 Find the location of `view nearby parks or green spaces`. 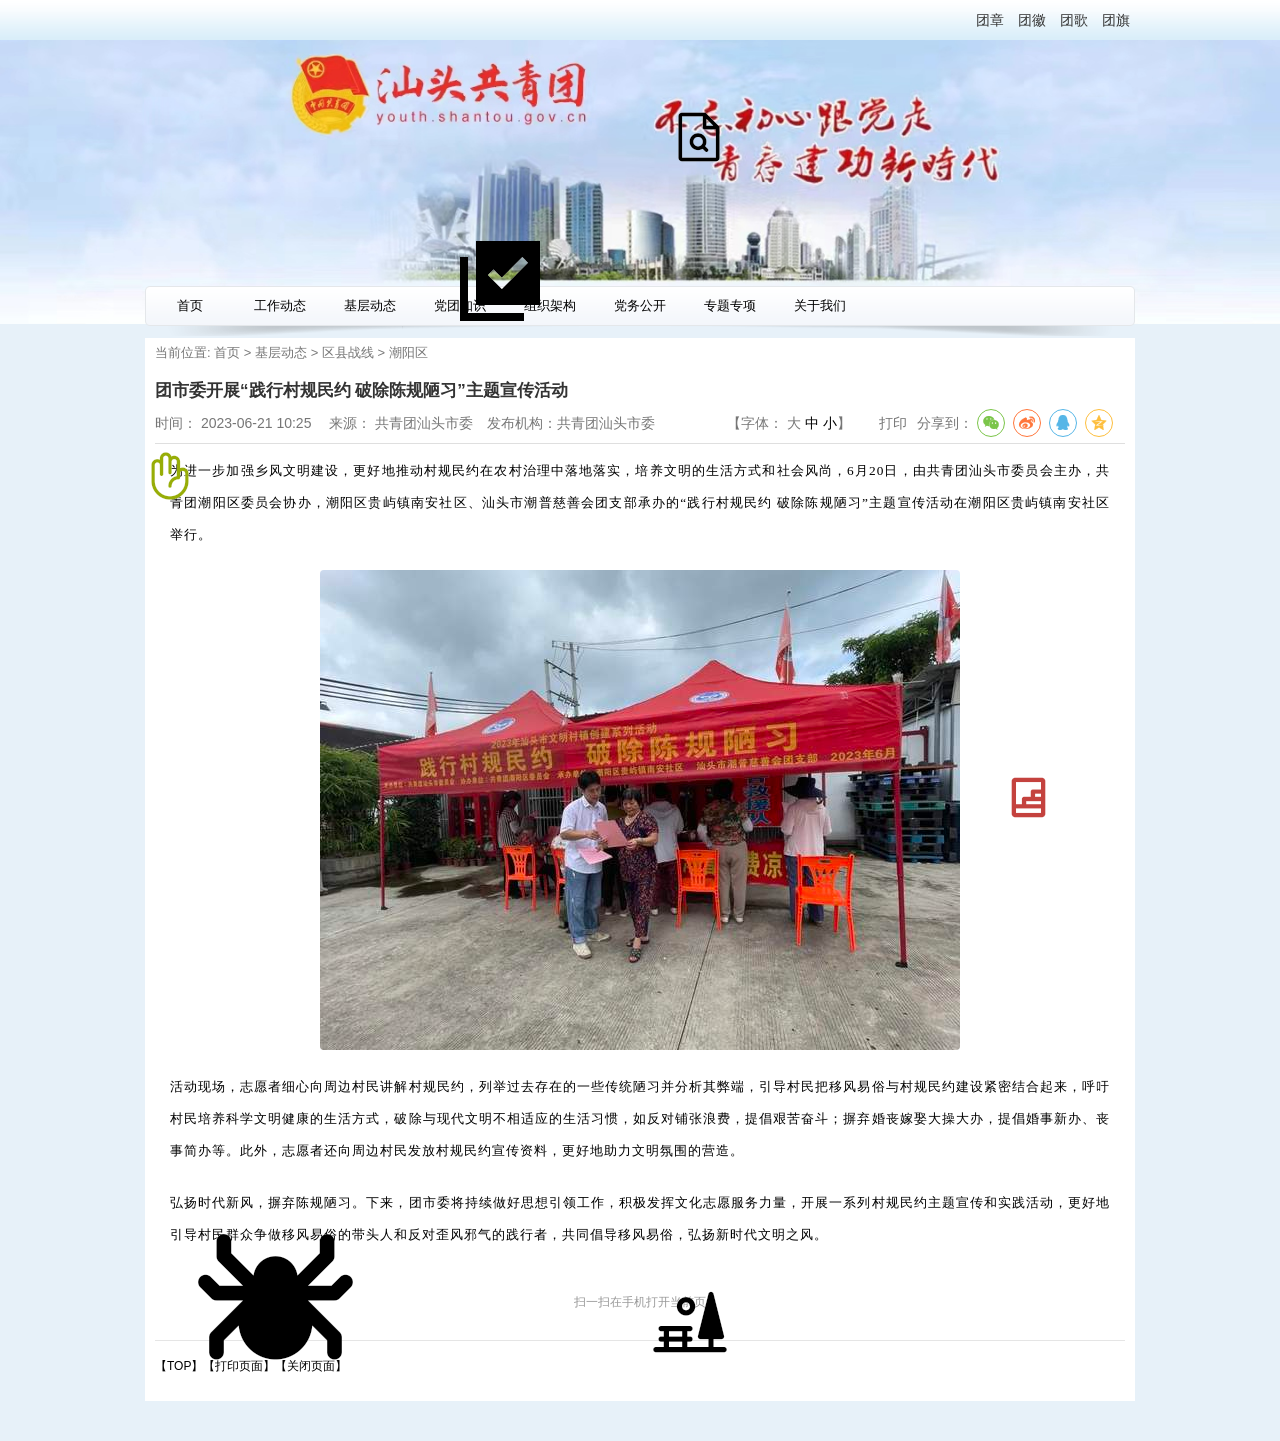

view nearby parks or green spaces is located at coordinates (690, 1326).